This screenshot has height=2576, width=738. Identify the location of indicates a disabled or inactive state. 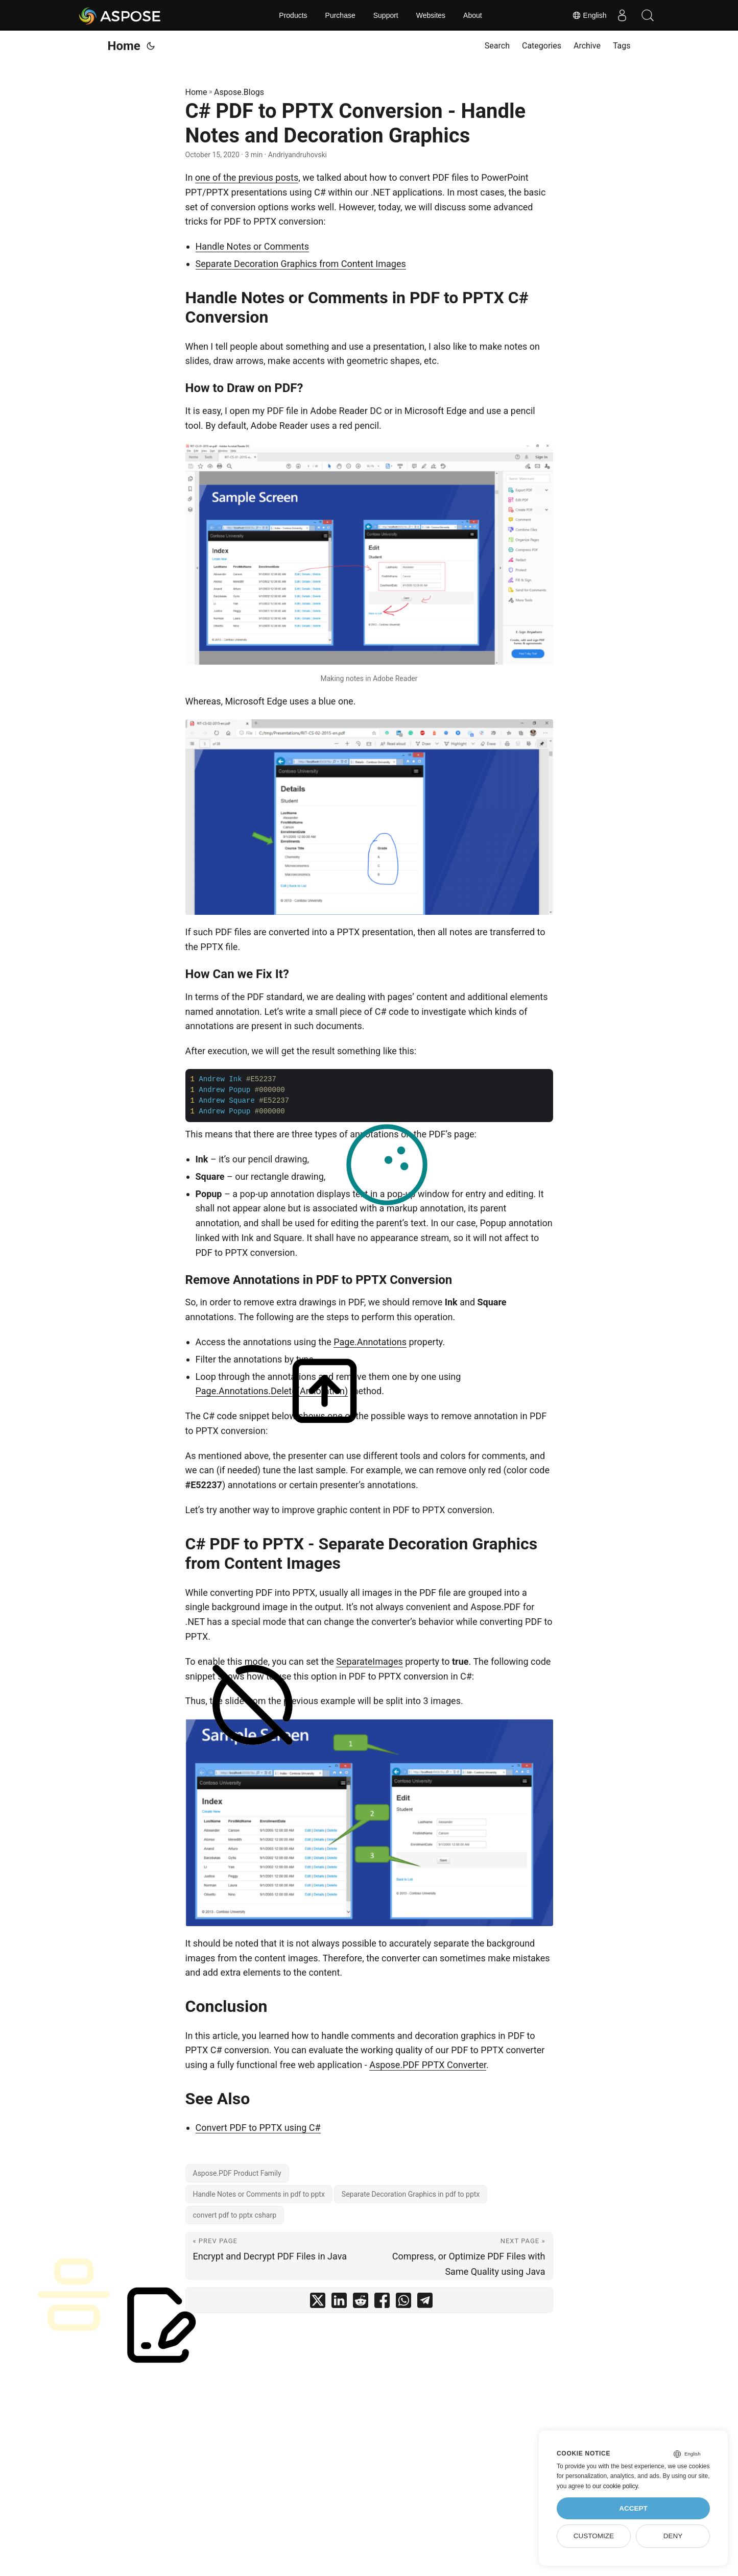
(252, 1705).